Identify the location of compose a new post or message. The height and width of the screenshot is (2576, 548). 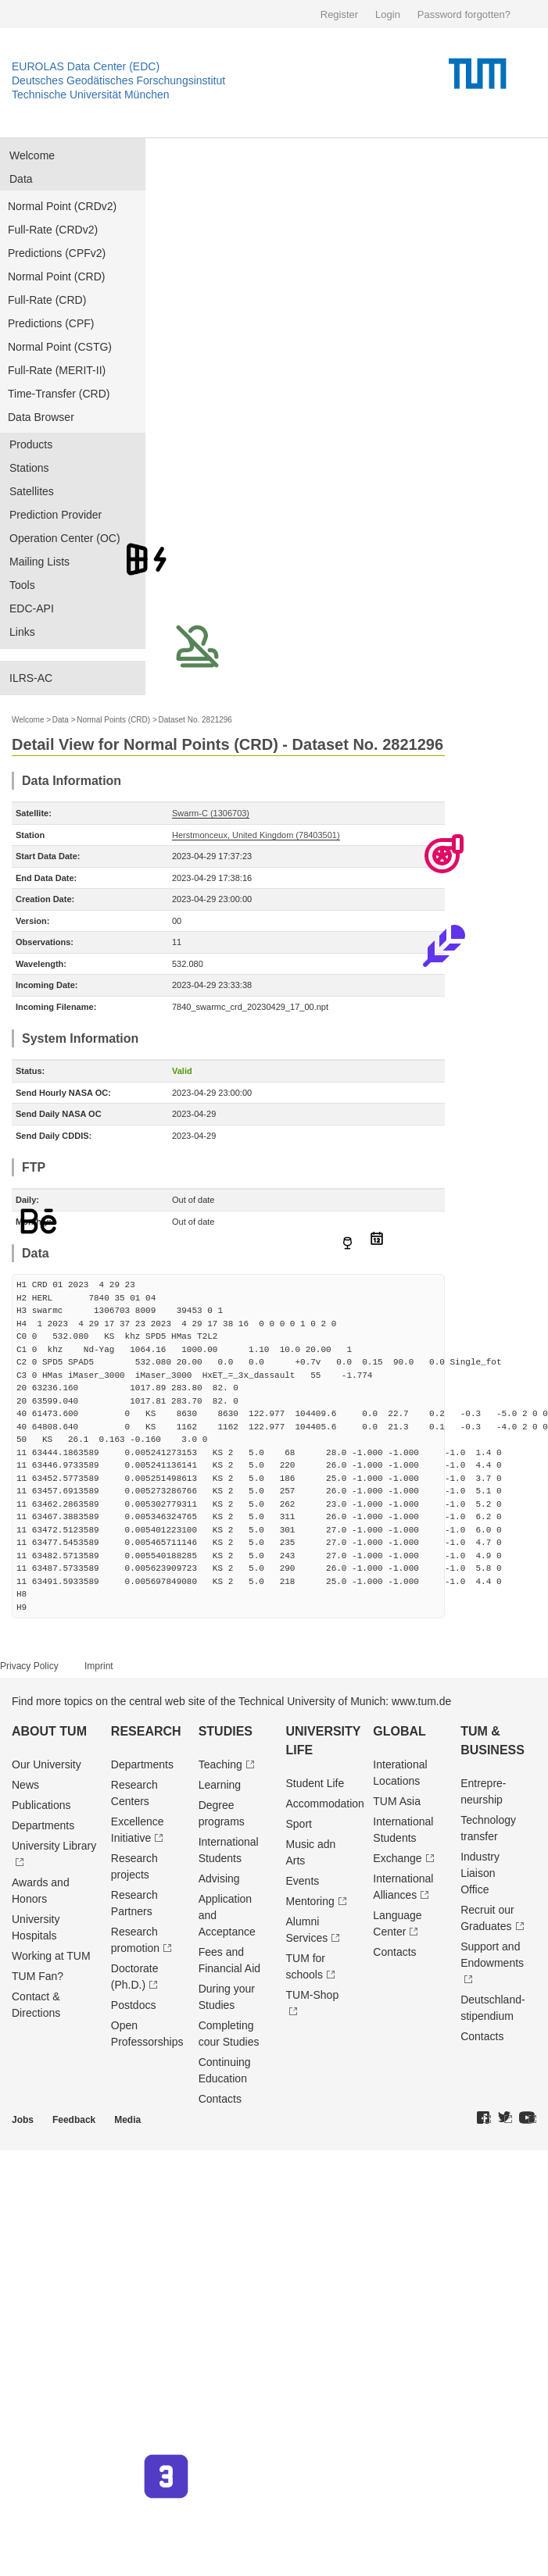
(444, 946).